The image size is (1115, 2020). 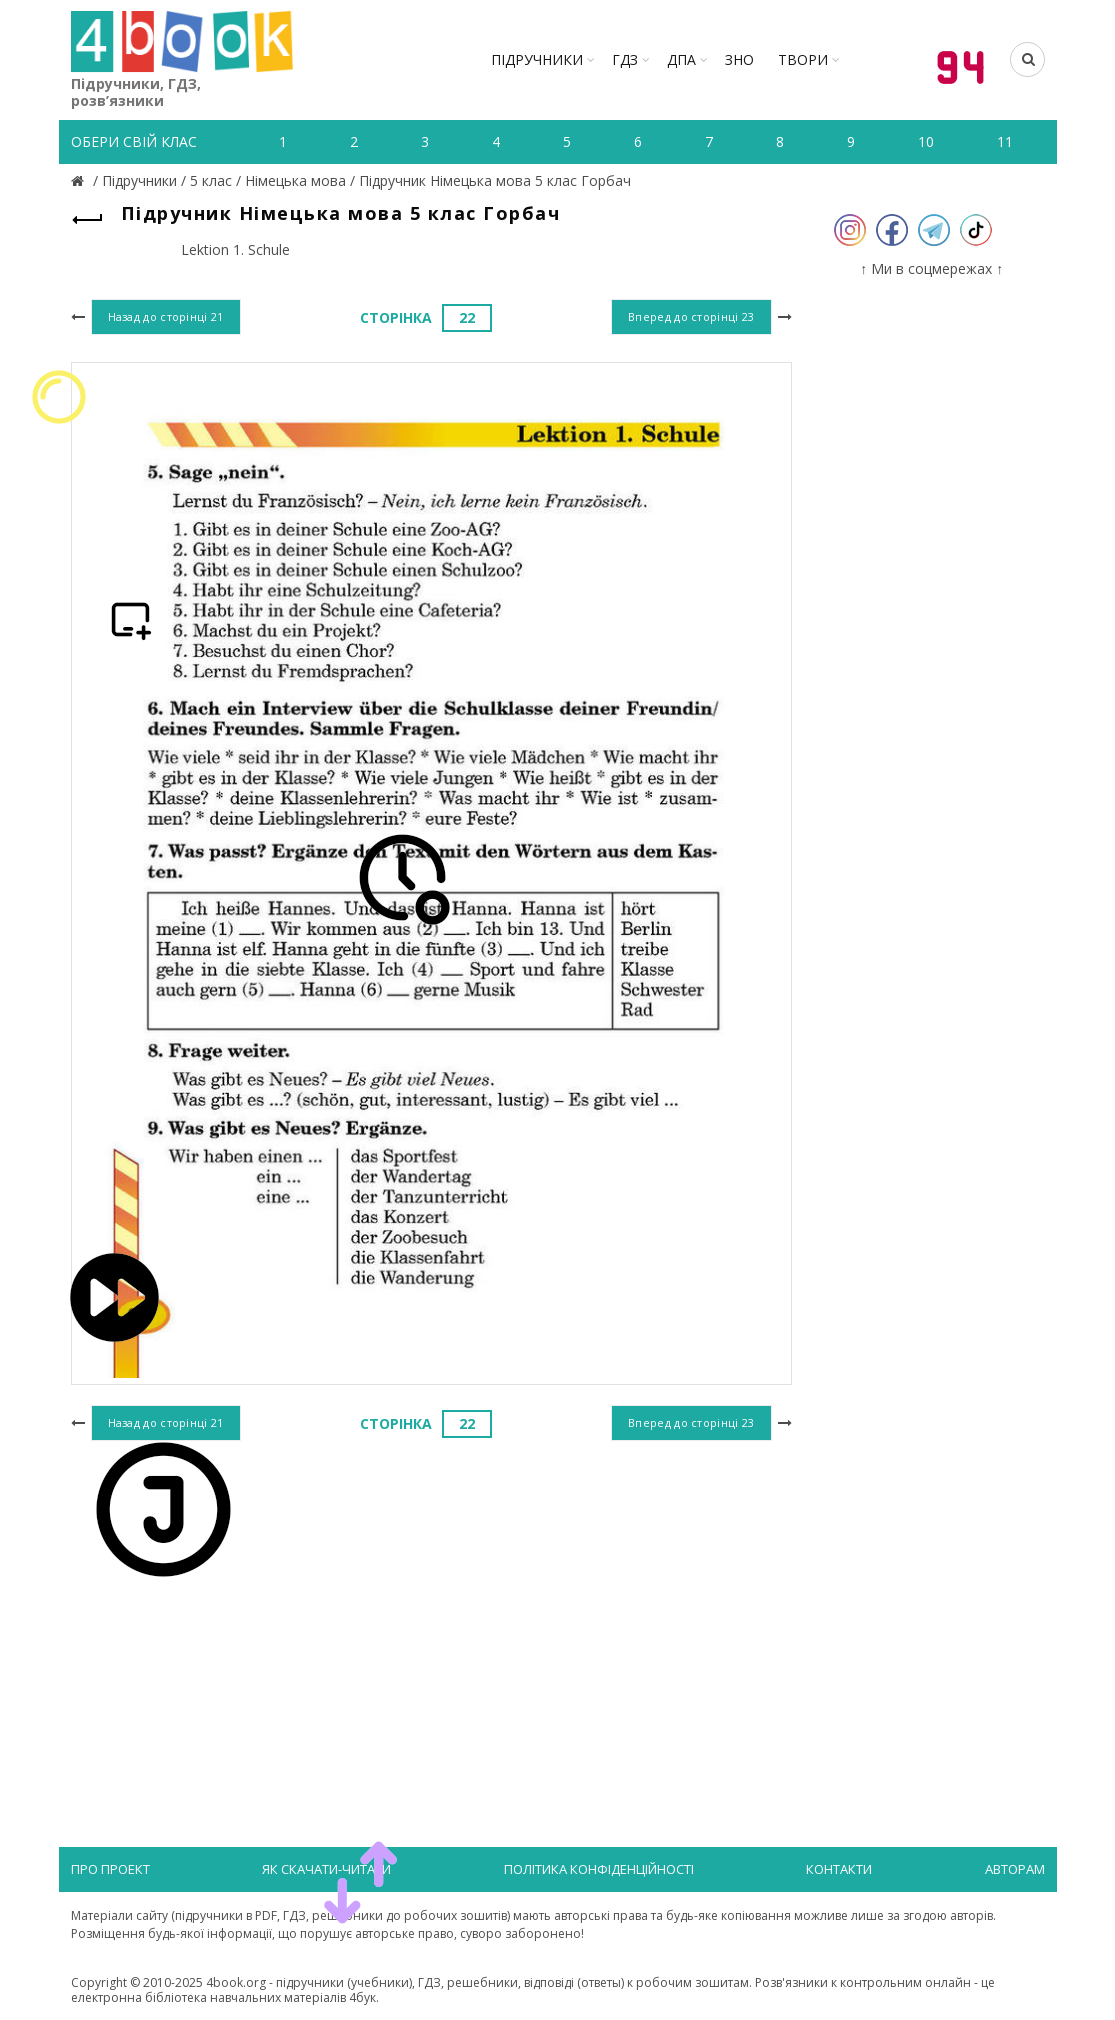 What do you see at coordinates (59, 397) in the screenshot?
I see `apply inner shadow effect to top-left corner` at bounding box center [59, 397].